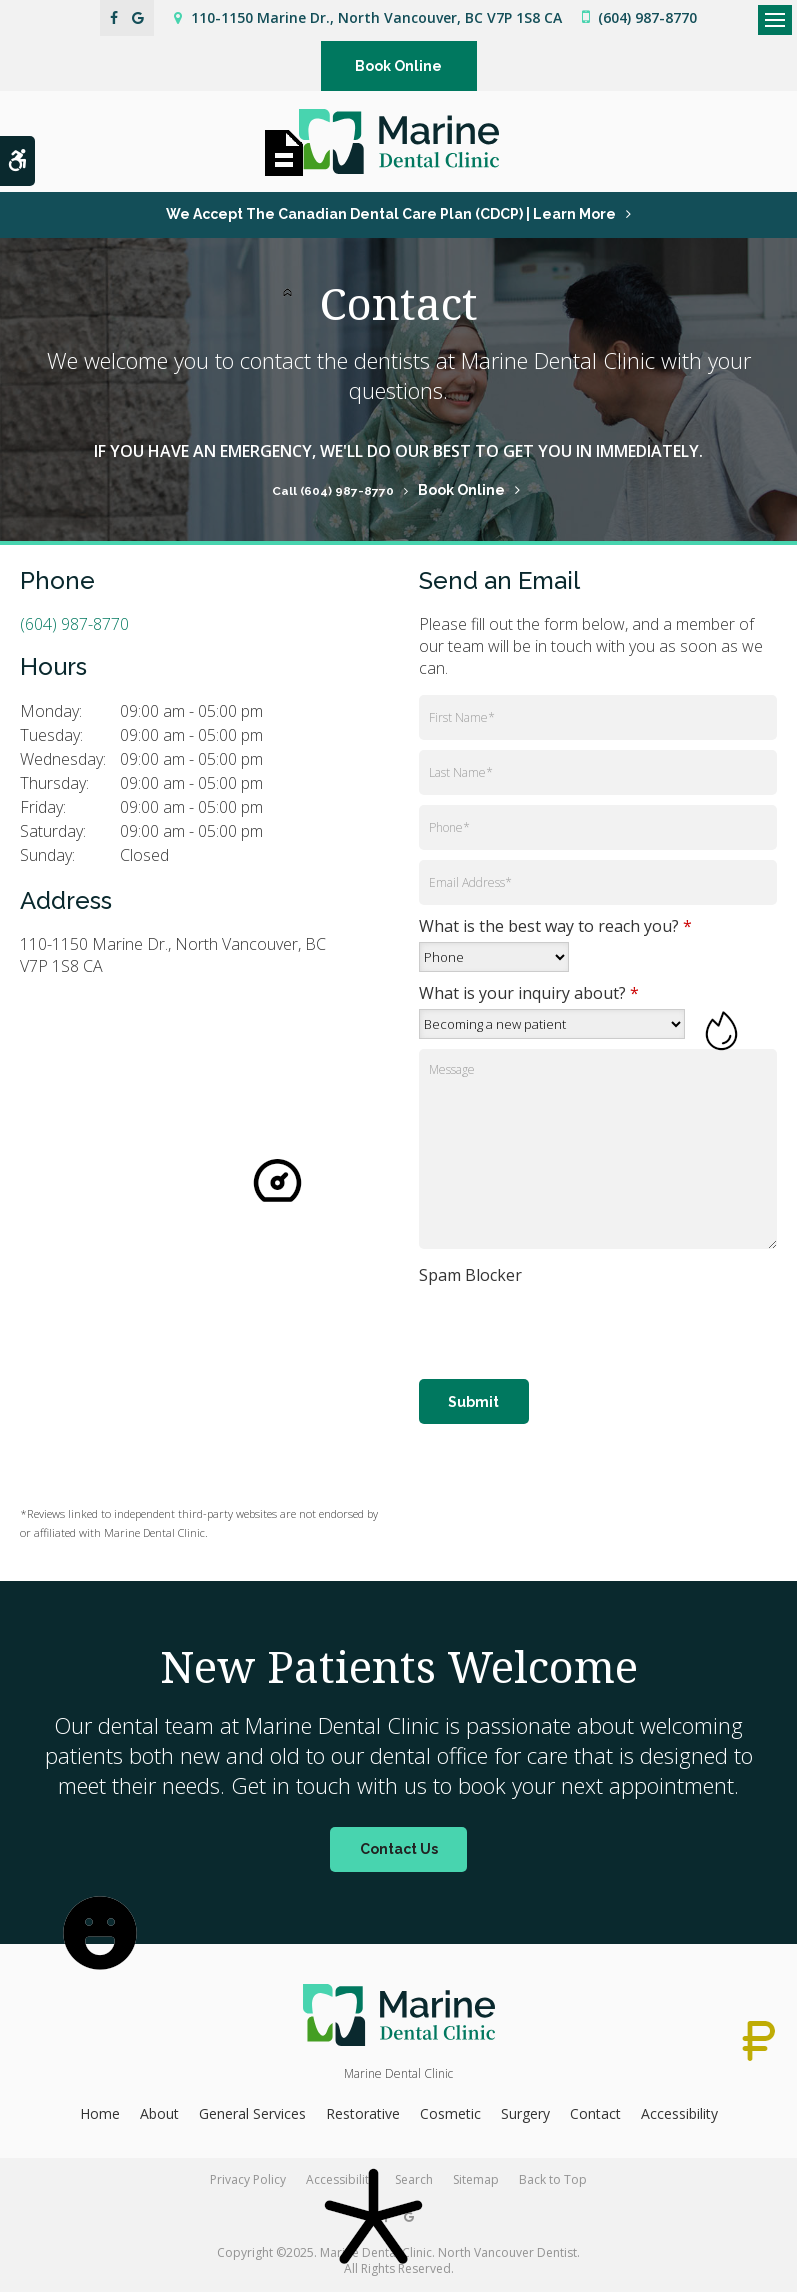 This screenshot has width=797, height=2292. What do you see at coordinates (373, 2217) in the screenshot?
I see `indicates a required field in a form` at bounding box center [373, 2217].